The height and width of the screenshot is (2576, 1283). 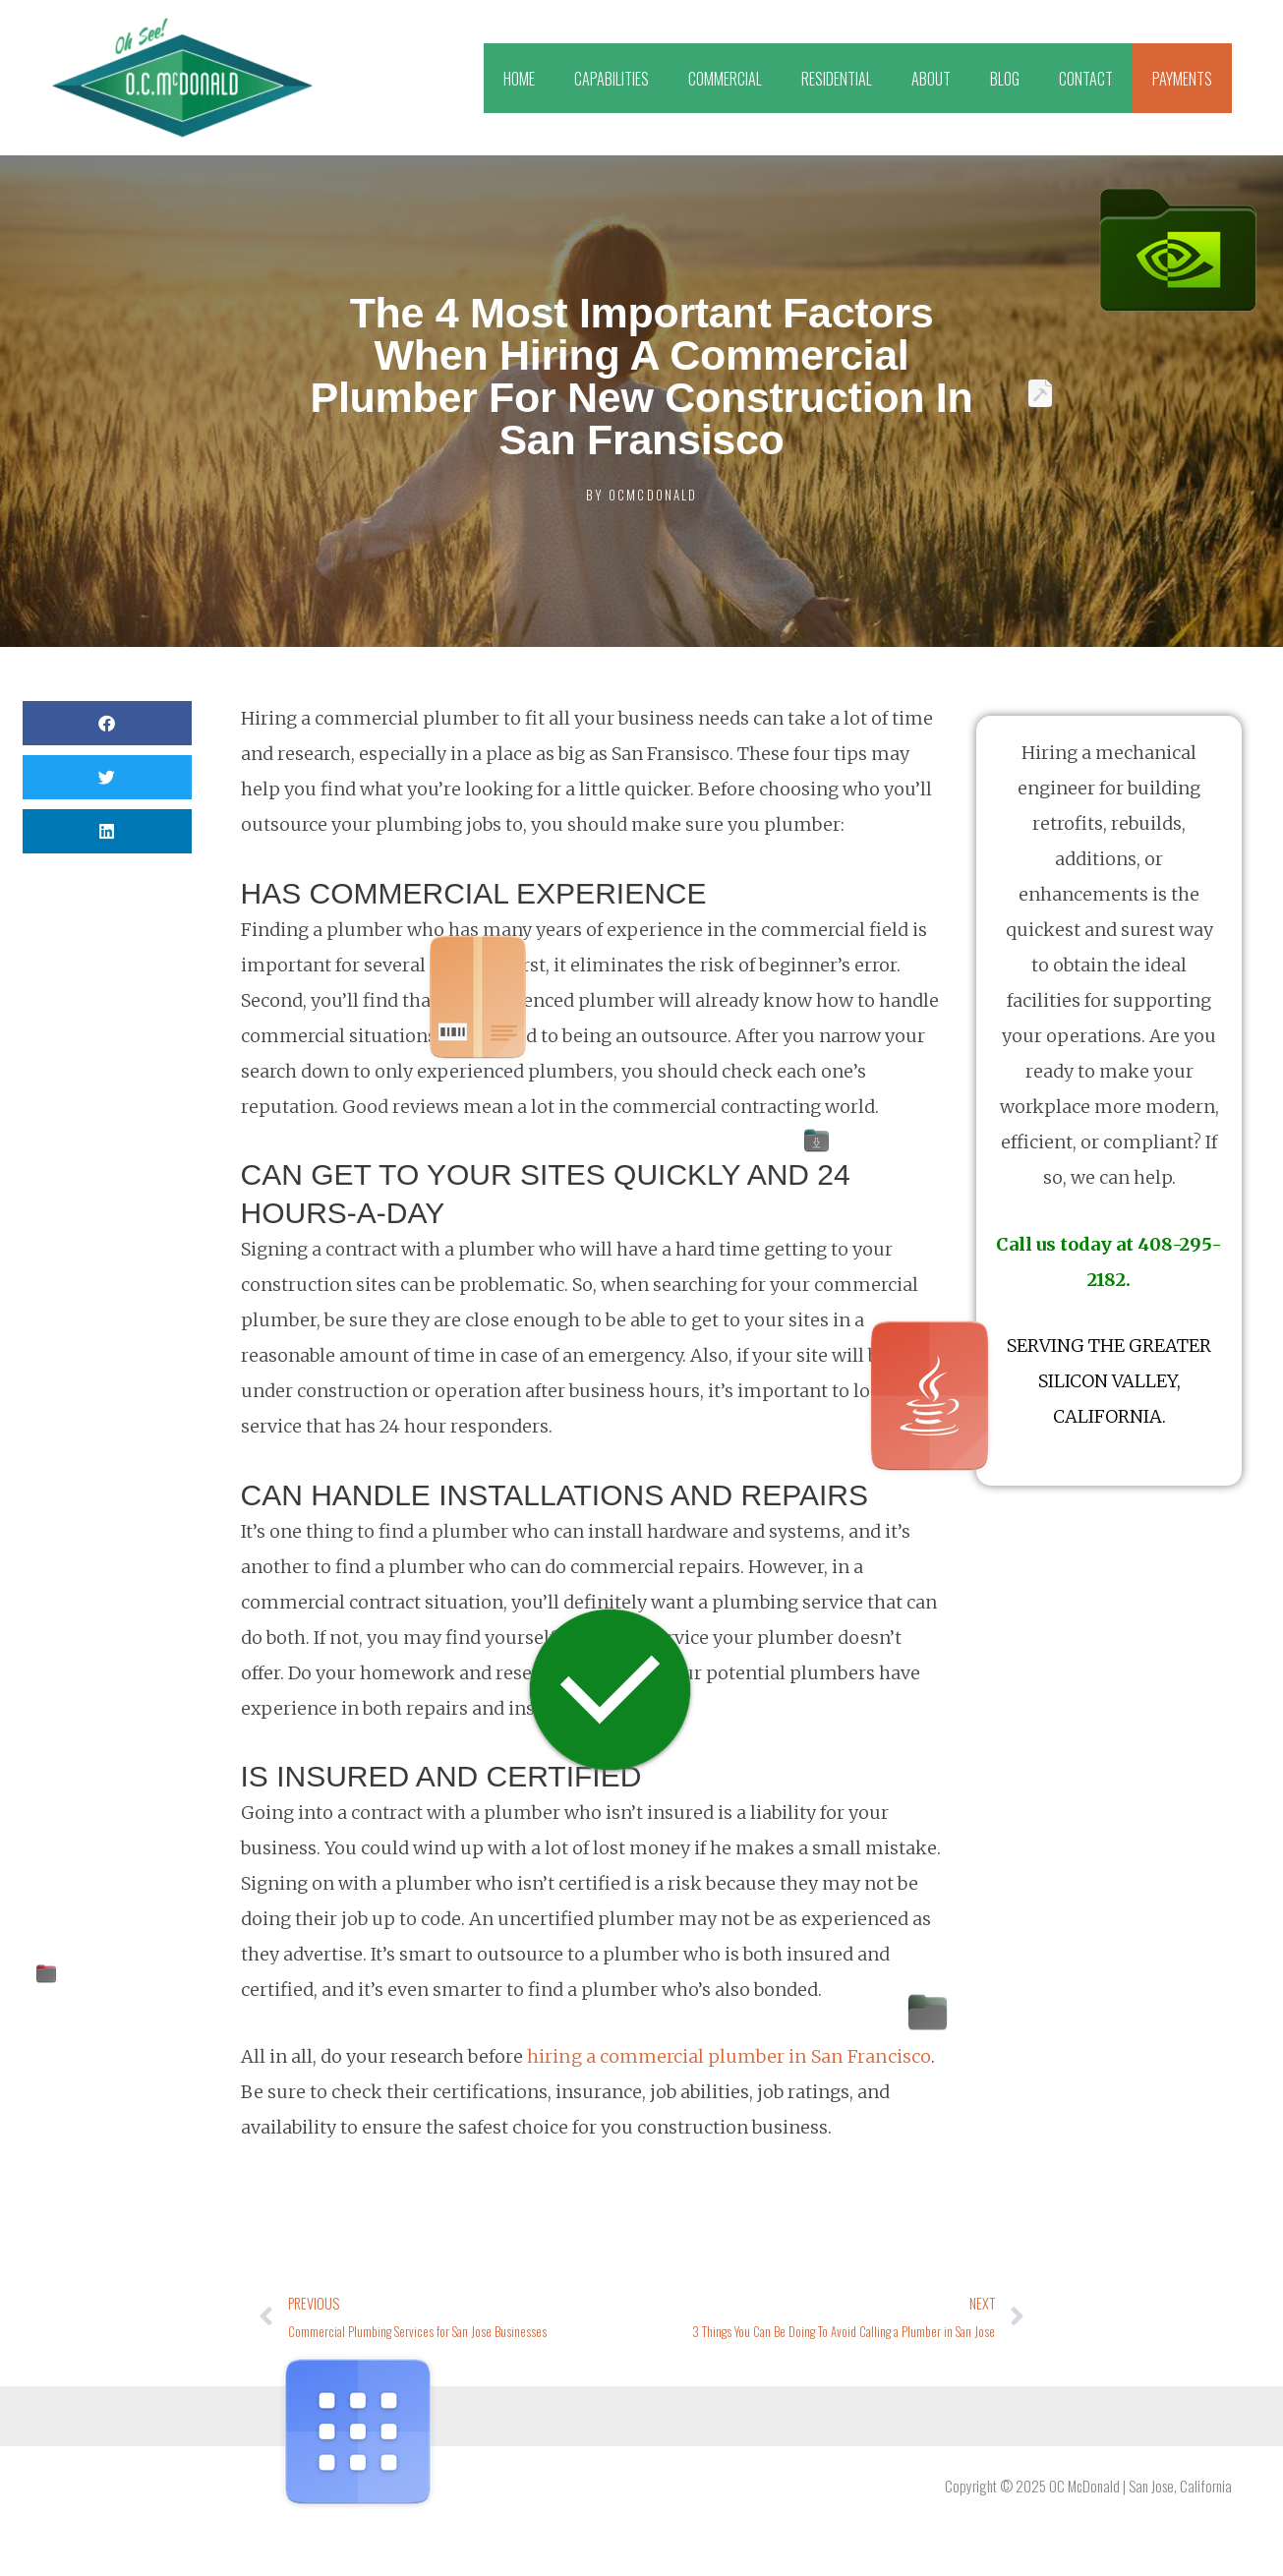 I want to click on a makefile or build configuration file, so click(x=1040, y=393).